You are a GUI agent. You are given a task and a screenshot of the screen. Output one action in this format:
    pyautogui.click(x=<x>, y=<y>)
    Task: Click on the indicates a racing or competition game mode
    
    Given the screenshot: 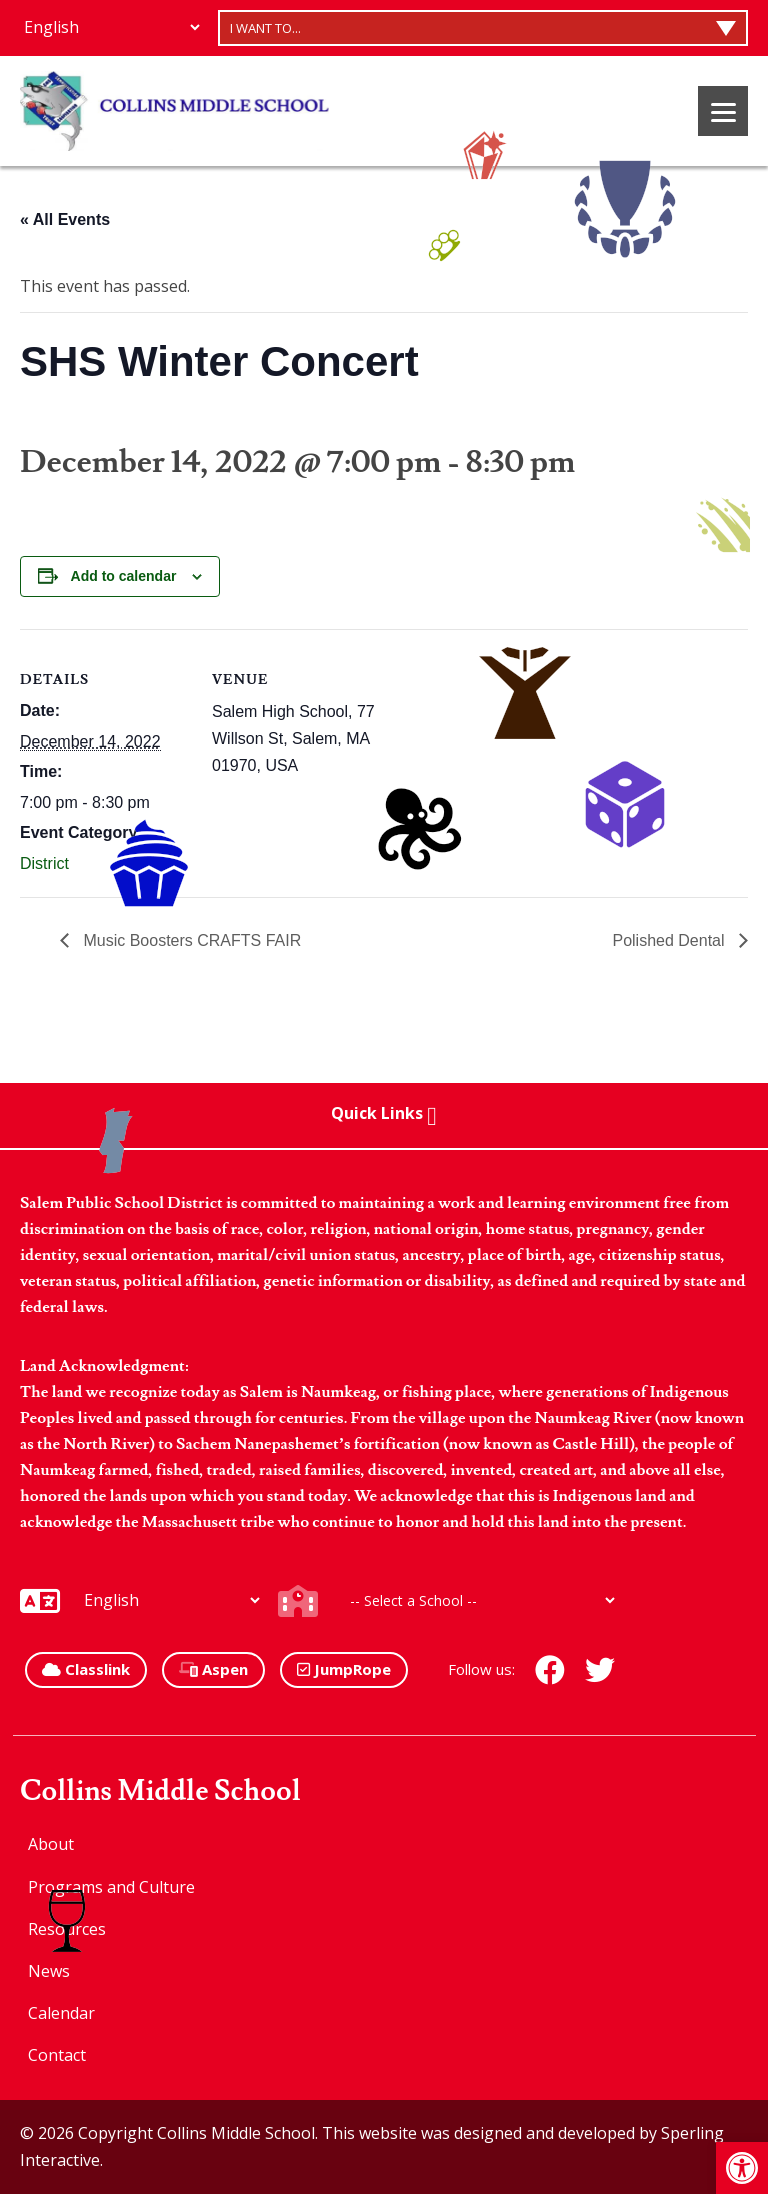 What is the action you would take?
    pyautogui.click(x=483, y=155)
    